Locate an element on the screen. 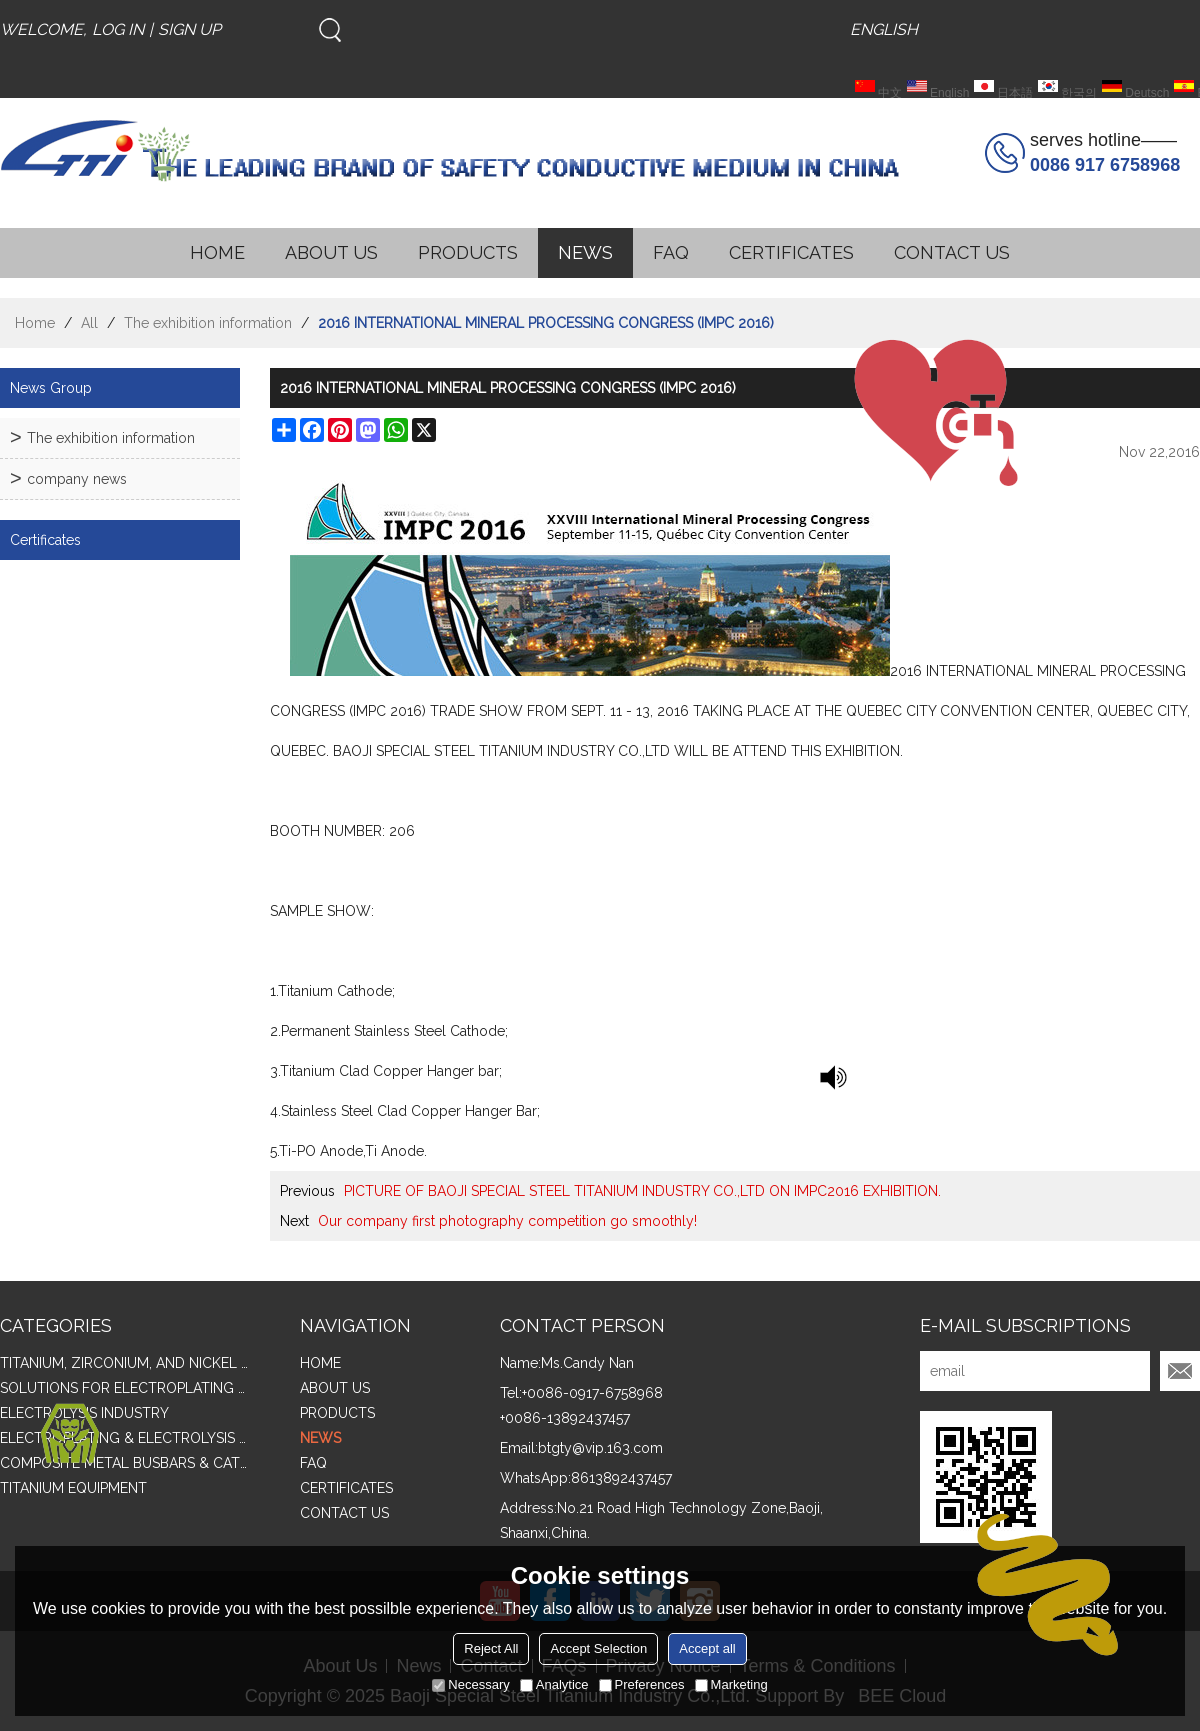 The height and width of the screenshot is (1731, 1200). vampire character or enemy type in a game is located at coordinates (70, 1433).